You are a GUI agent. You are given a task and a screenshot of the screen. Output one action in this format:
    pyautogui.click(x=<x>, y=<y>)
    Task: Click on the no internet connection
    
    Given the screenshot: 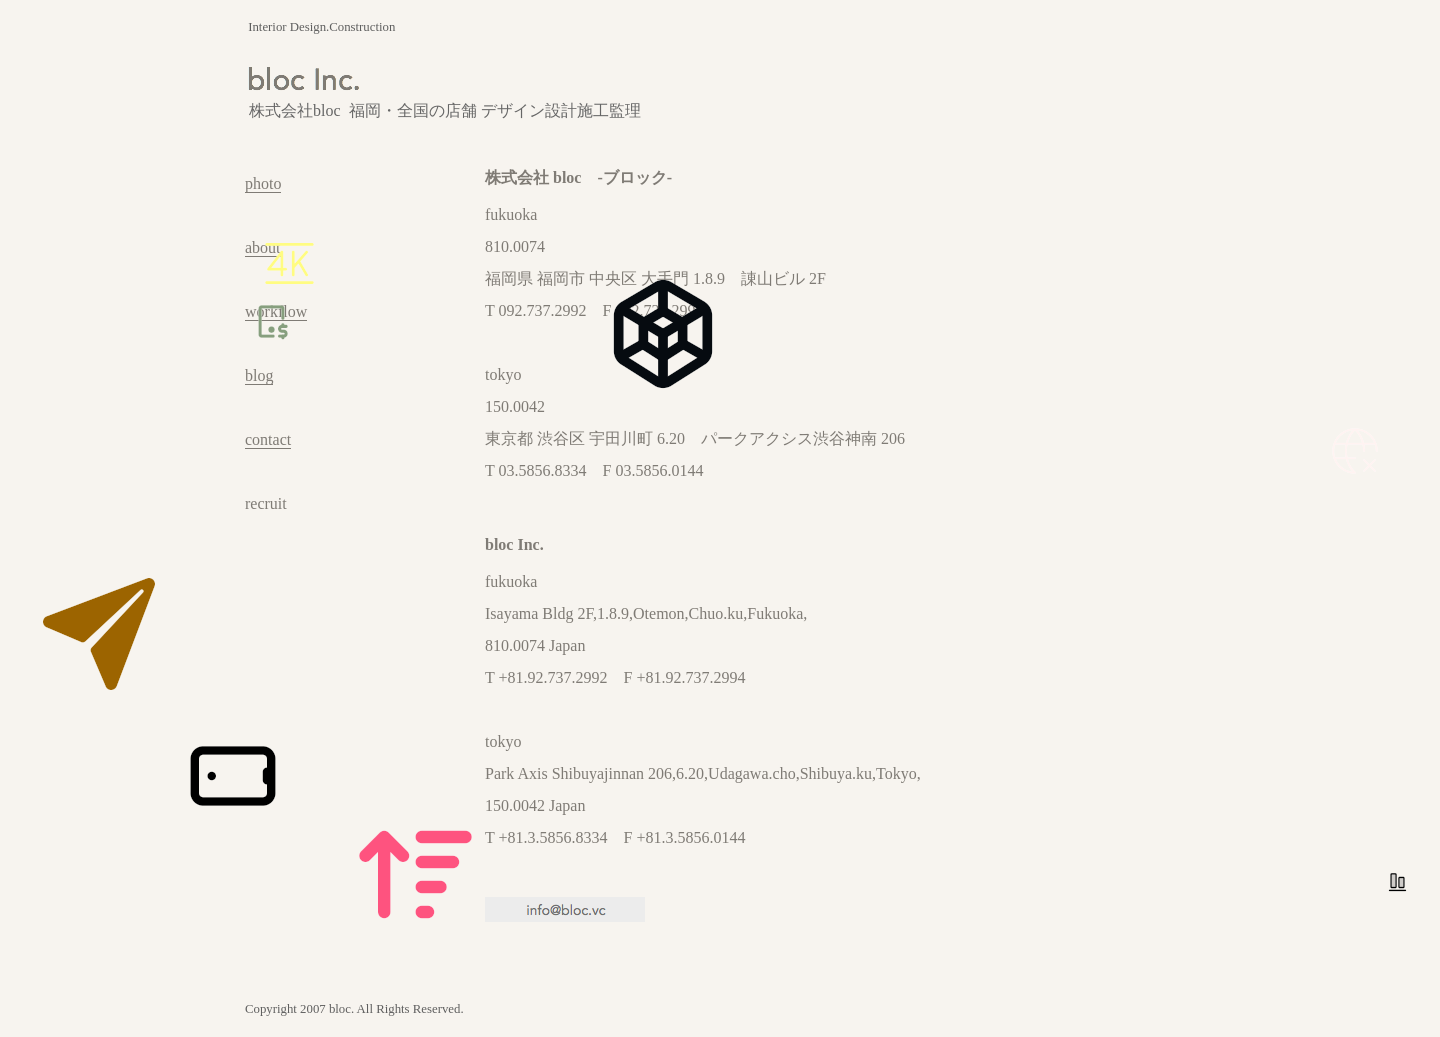 What is the action you would take?
    pyautogui.click(x=1355, y=451)
    